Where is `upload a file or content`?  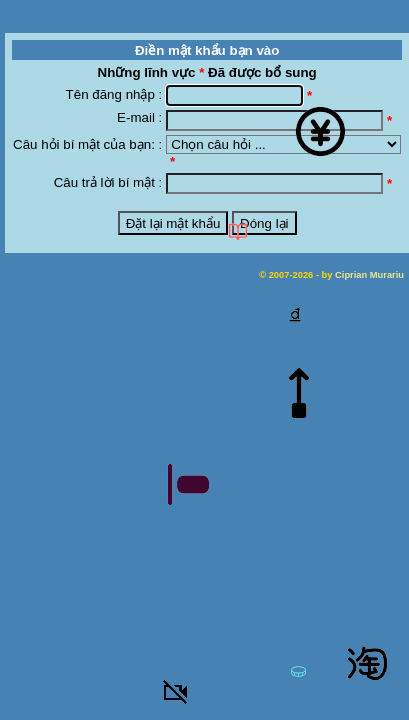
upload a file or content is located at coordinates (299, 393).